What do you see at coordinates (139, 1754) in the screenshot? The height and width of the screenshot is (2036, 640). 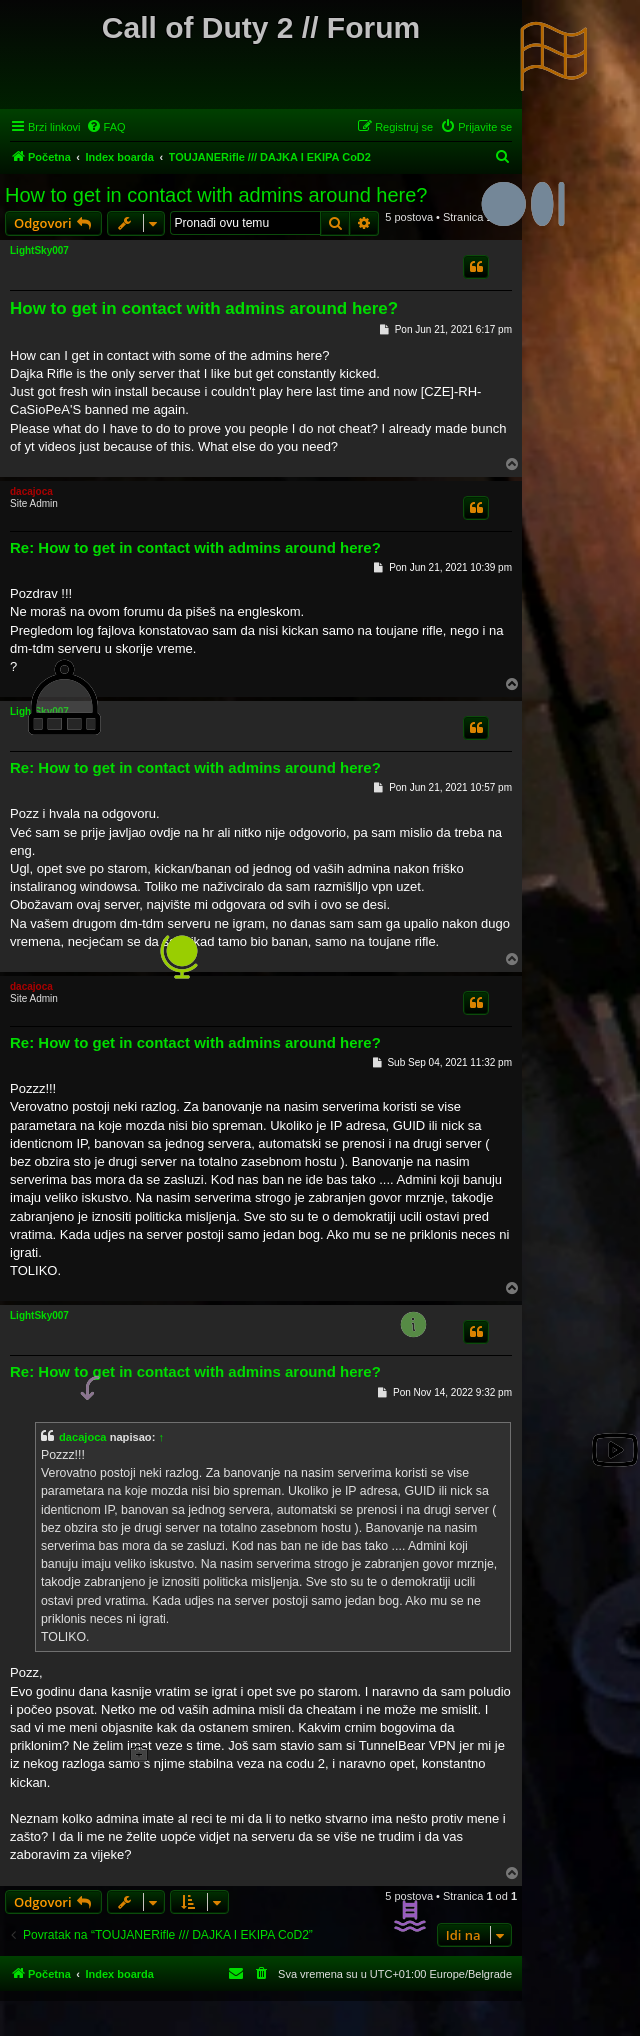 I see `add a new photo` at bounding box center [139, 1754].